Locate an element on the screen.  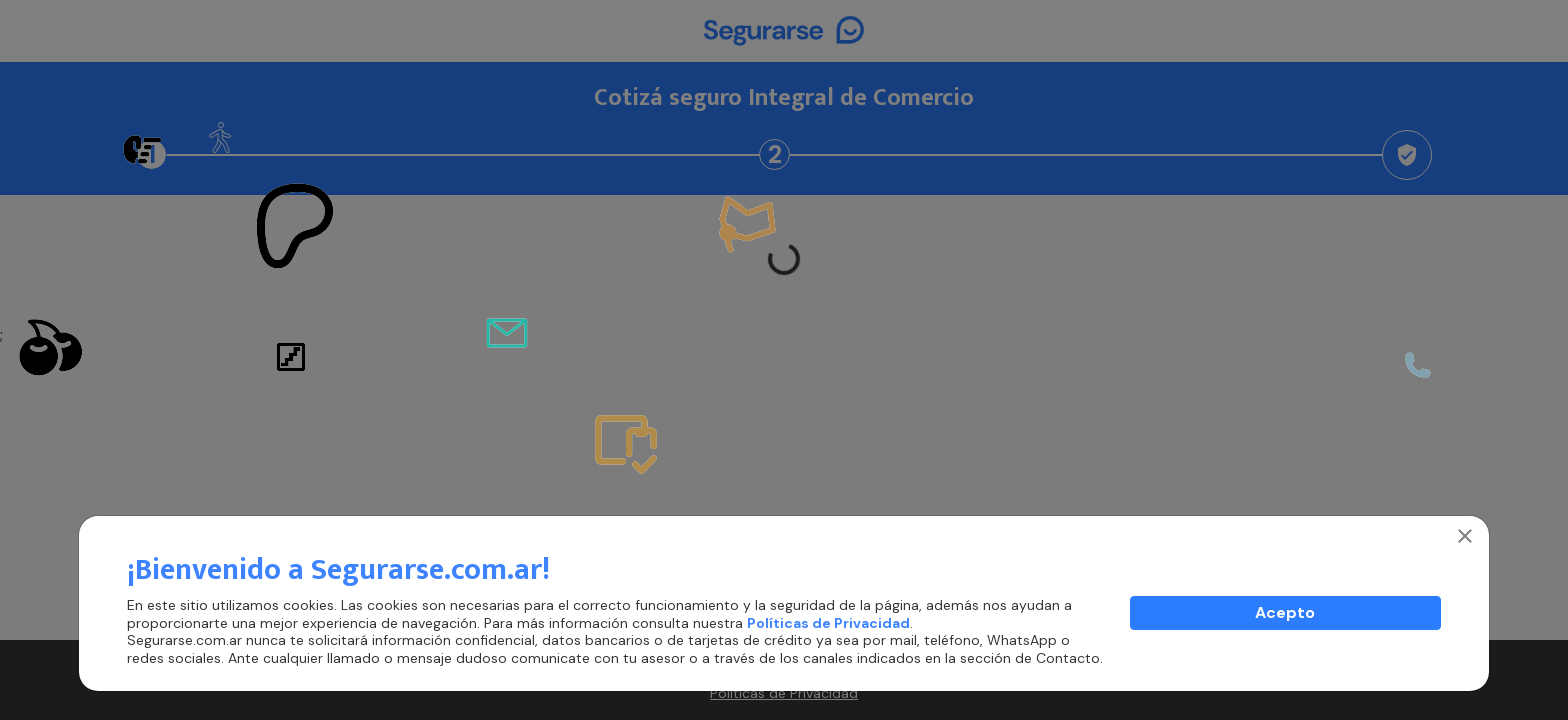
make a phone call is located at coordinates (1418, 365).